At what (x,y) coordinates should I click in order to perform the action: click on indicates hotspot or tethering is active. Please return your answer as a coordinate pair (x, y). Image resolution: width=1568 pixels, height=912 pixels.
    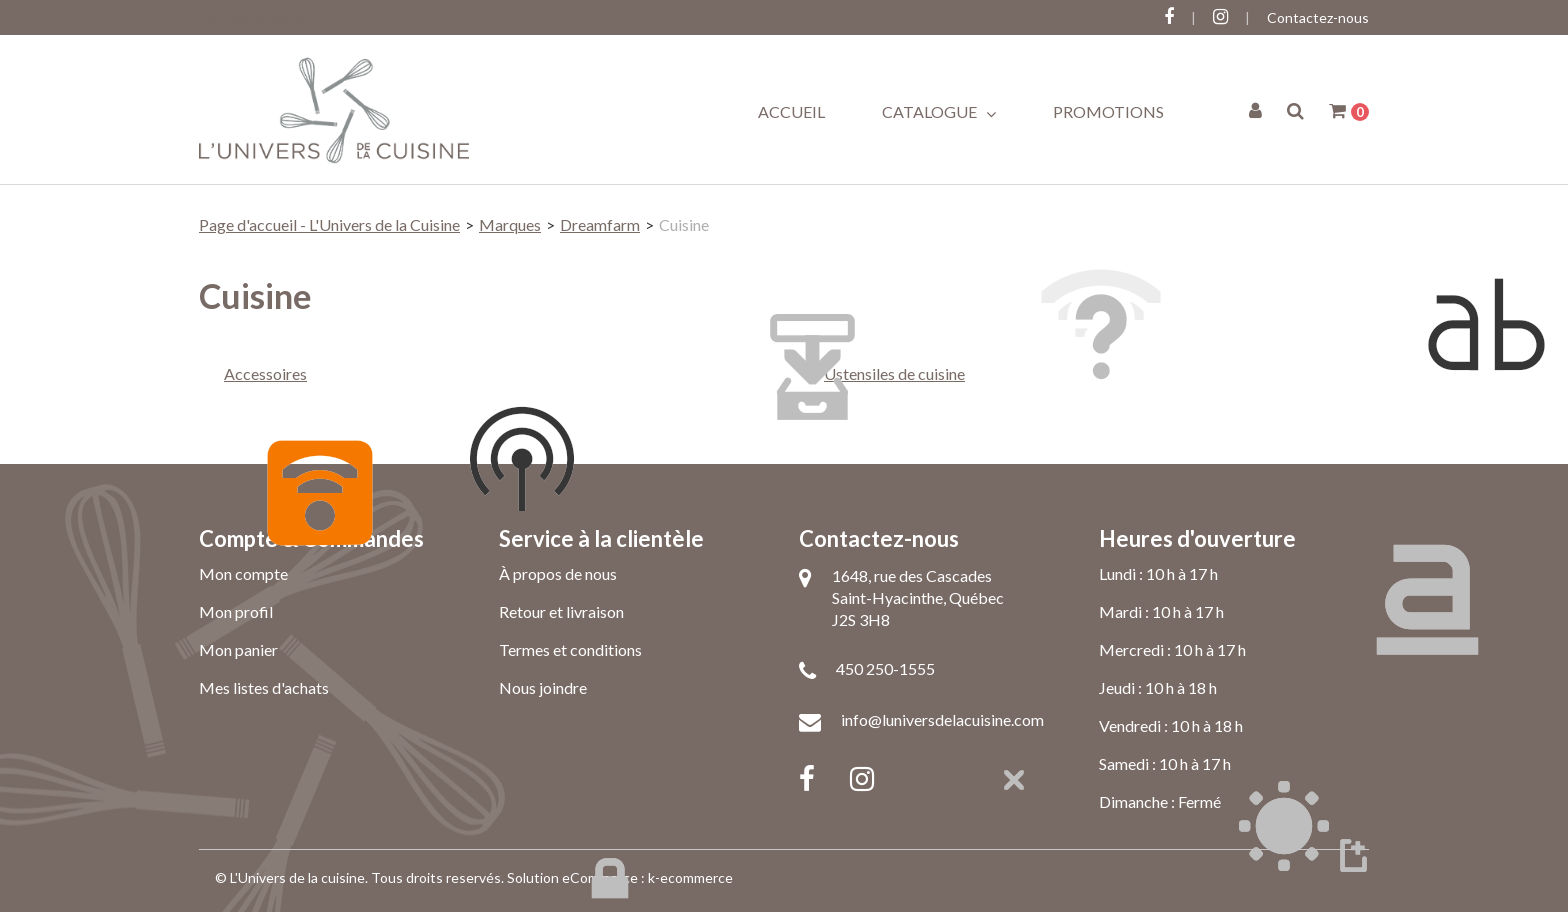
    Looking at the image, I should click on (320, 493).